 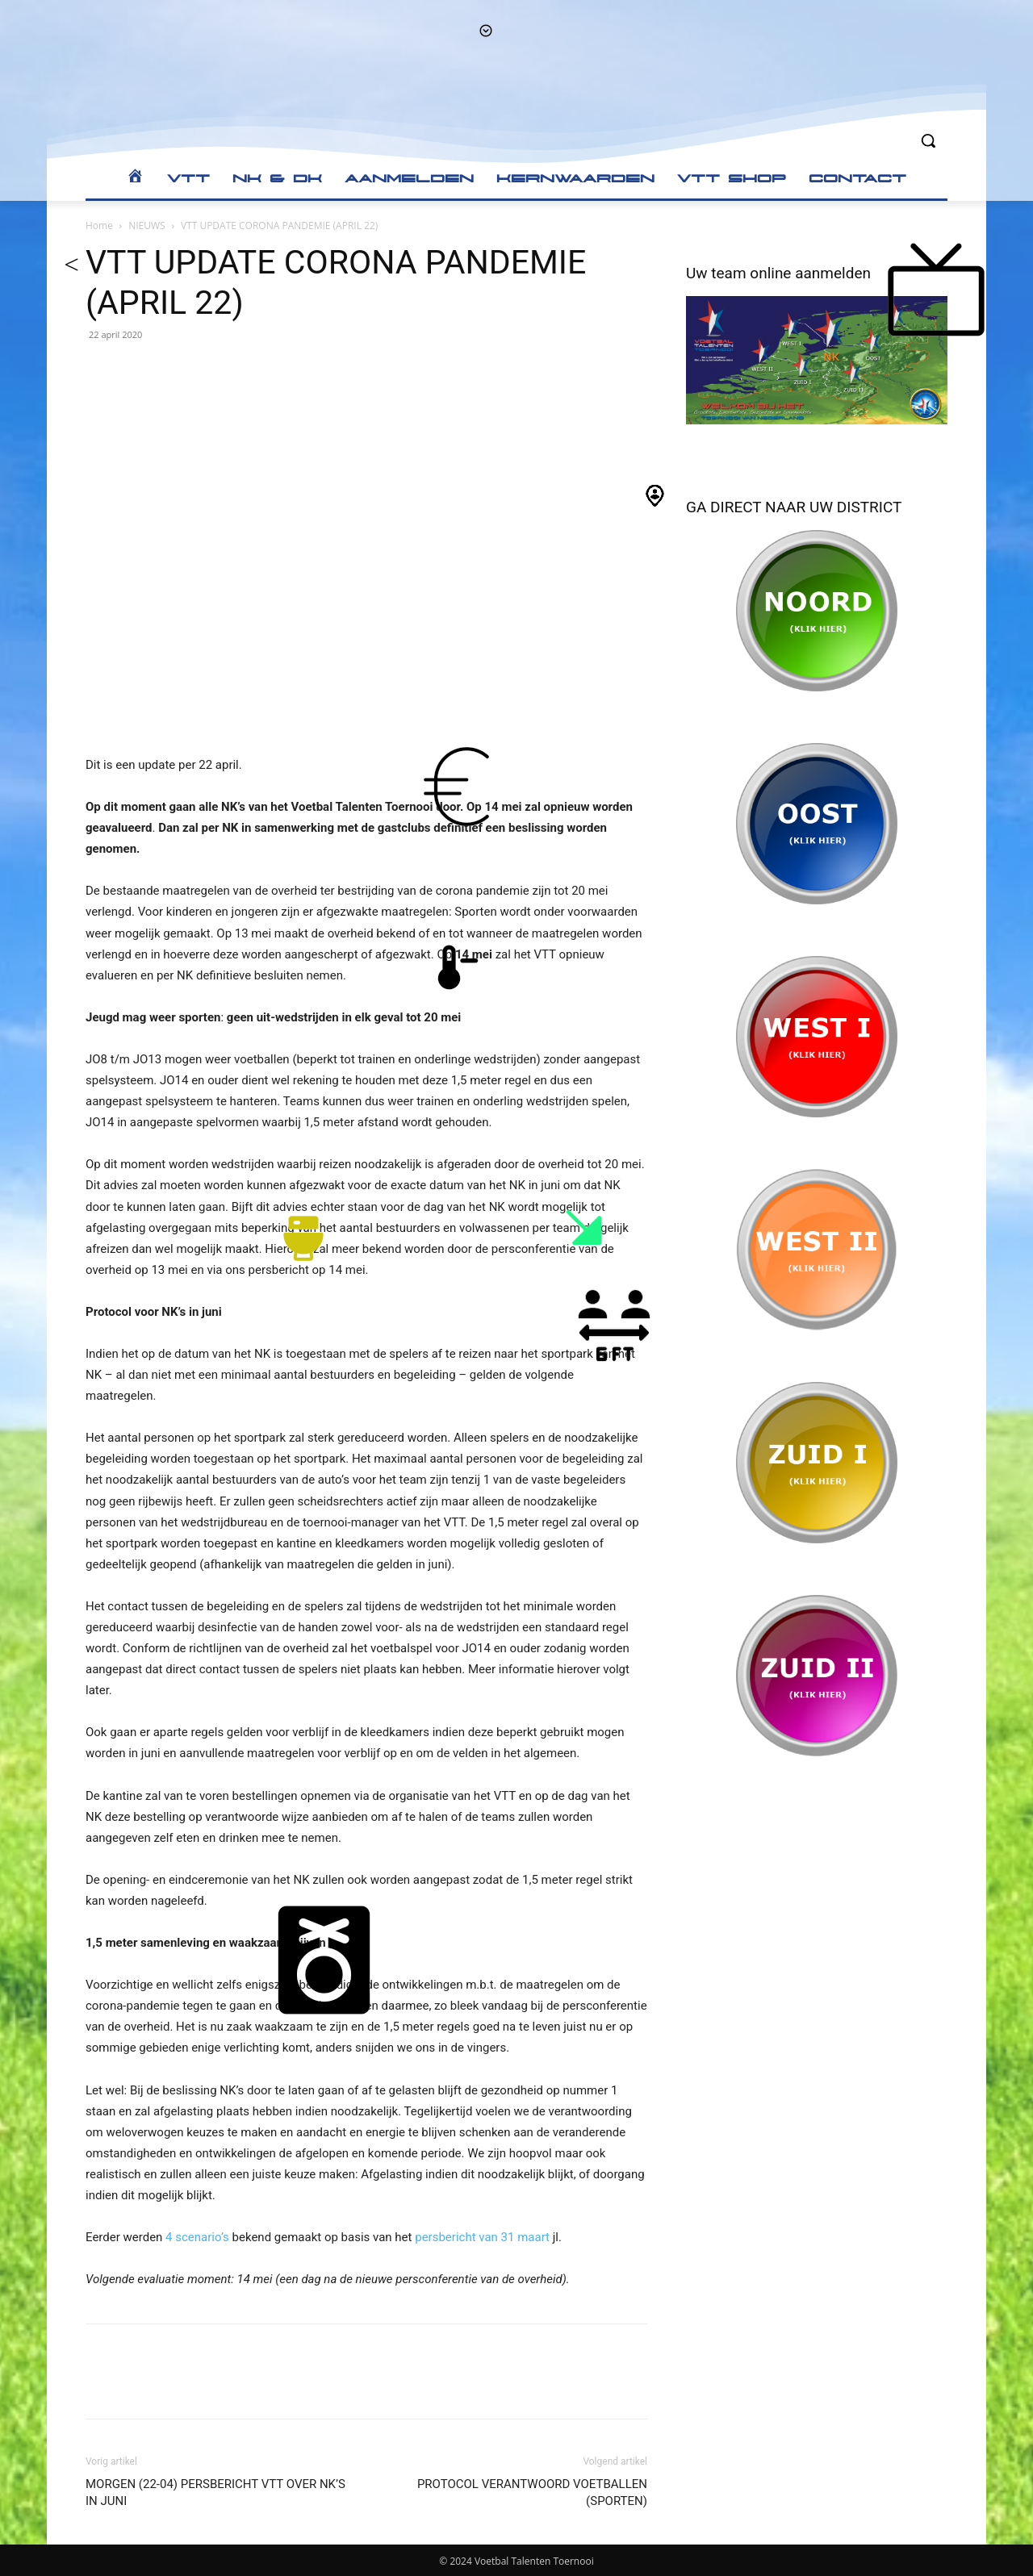 What do you see at coordinates (936, 295) in the screenshot?
I see `access tv or video streaming content` at bounding box center [936, 295].